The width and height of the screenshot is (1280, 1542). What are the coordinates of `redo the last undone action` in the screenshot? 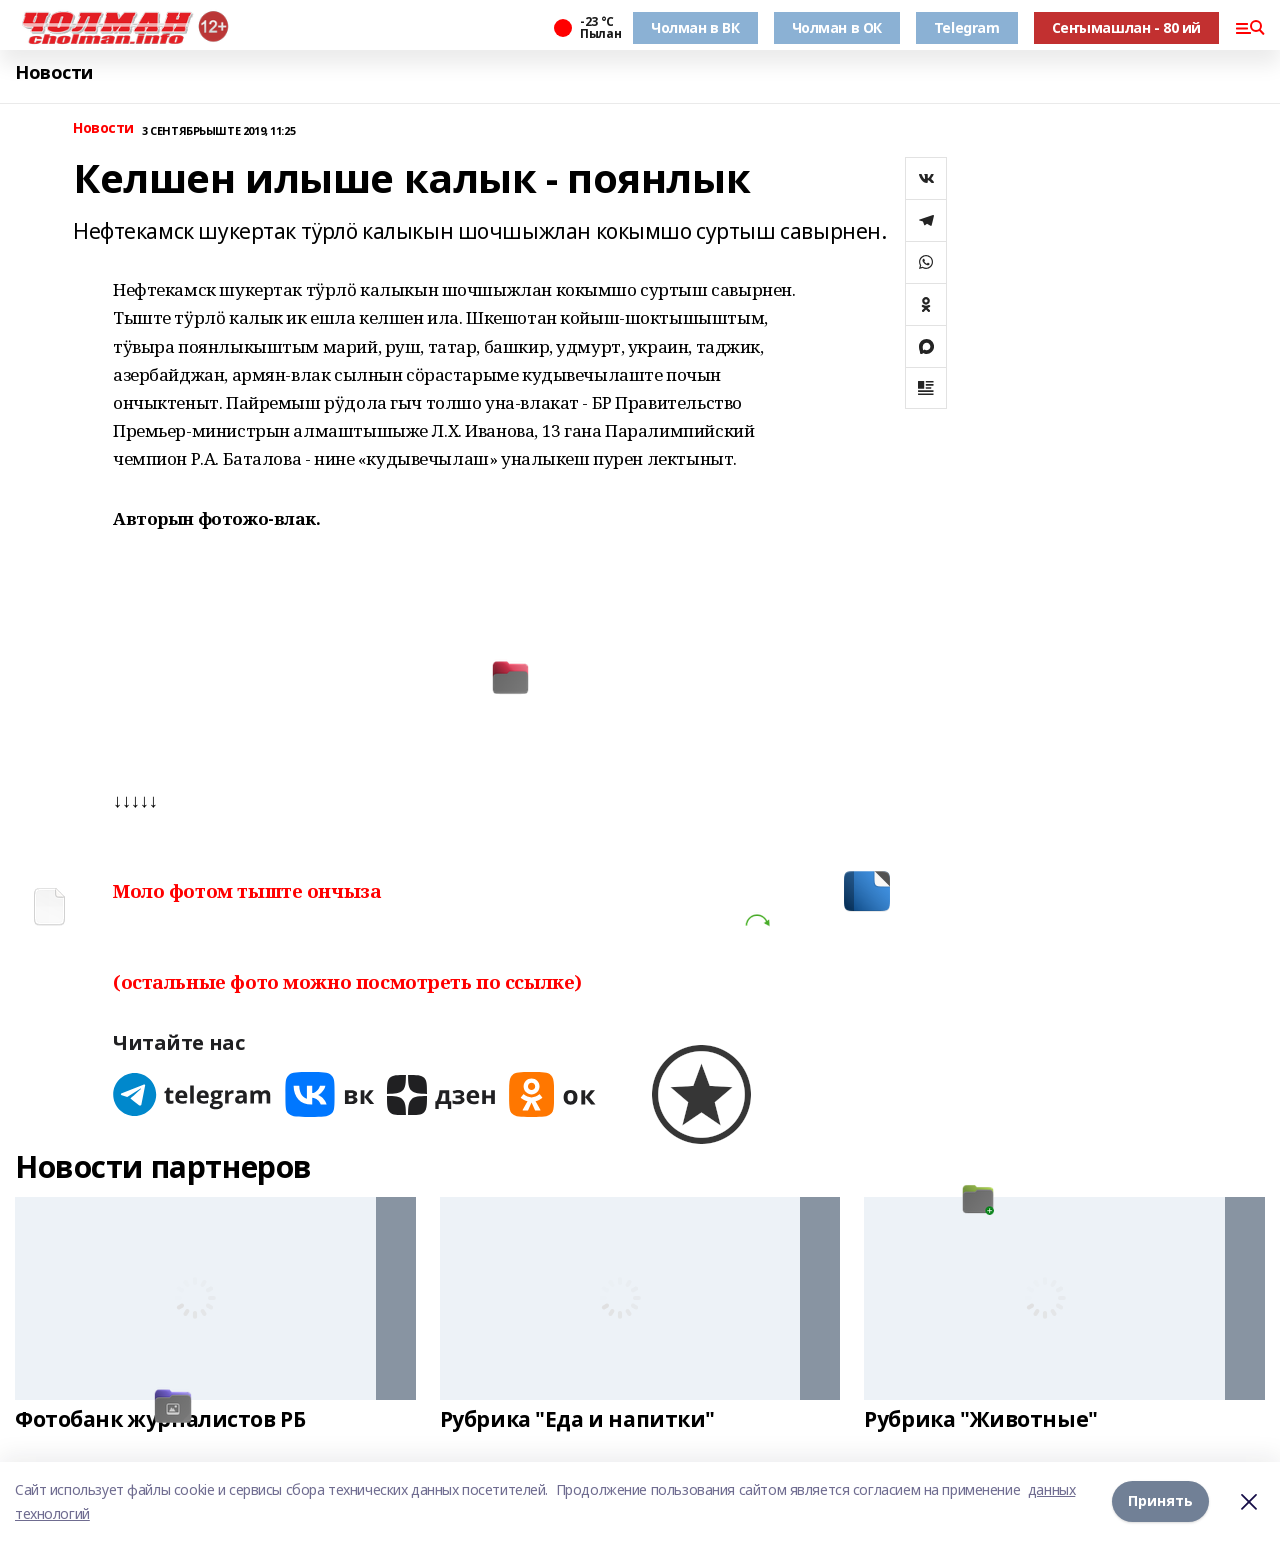 It's located at (757, 920).